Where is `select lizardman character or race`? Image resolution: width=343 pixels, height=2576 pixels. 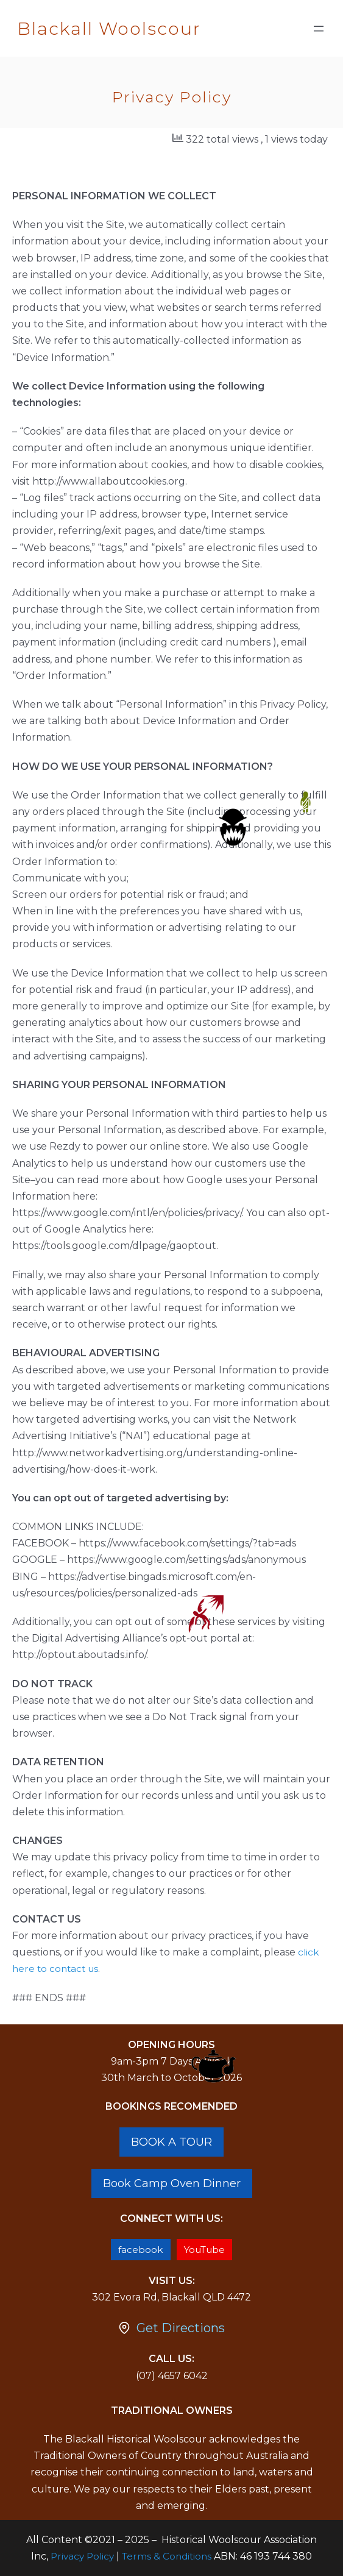 select lizardman character or race is located at coordinates (233, 827).